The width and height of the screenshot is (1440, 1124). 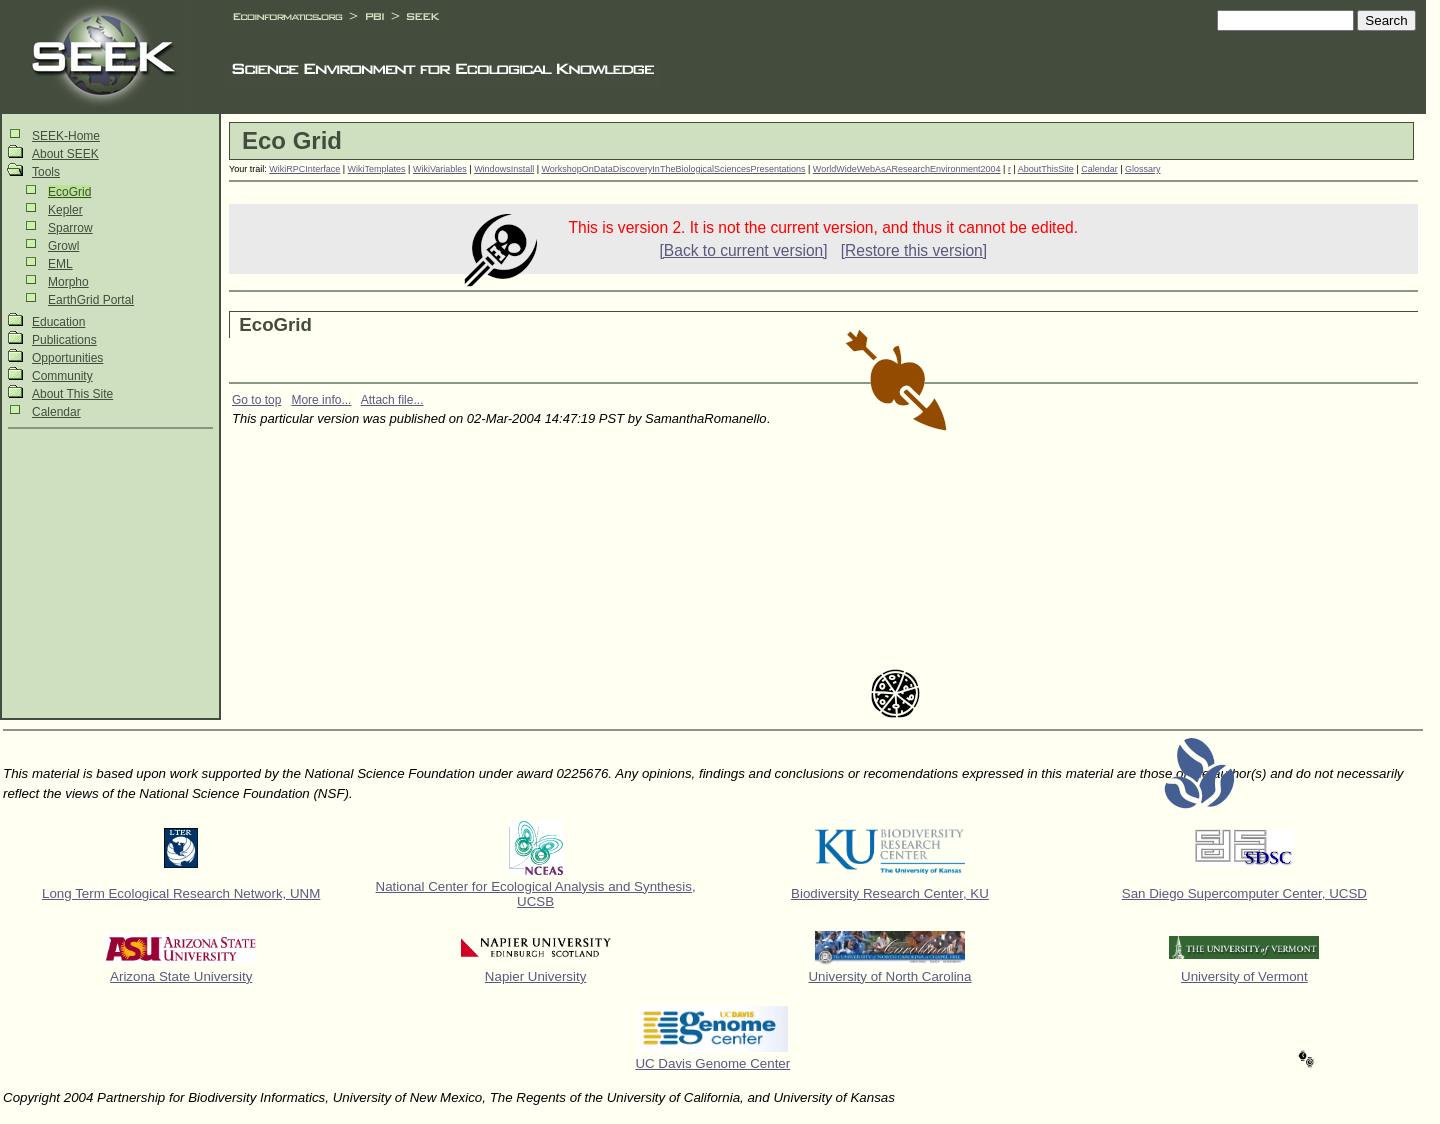 What do you see at coordinates (895, 380) in the screenshot?
I see `william tell archery achievement unlocked` at bounding box center [895, 380].